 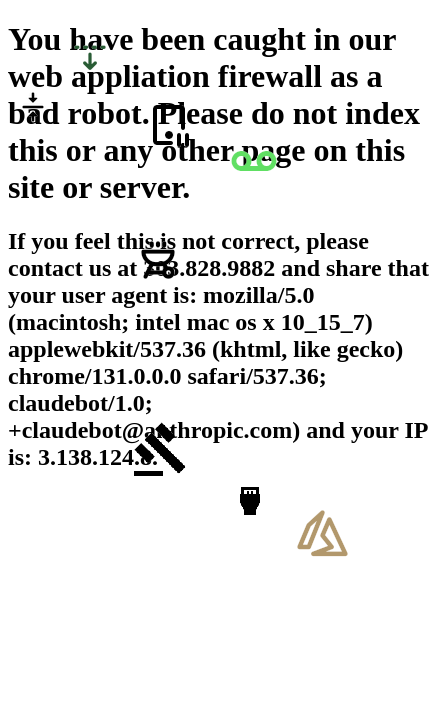 What do you see at coordinates (161, 449) in the screenshot?
I see `access legal or terms of service information` at bounding box center [161, 449].